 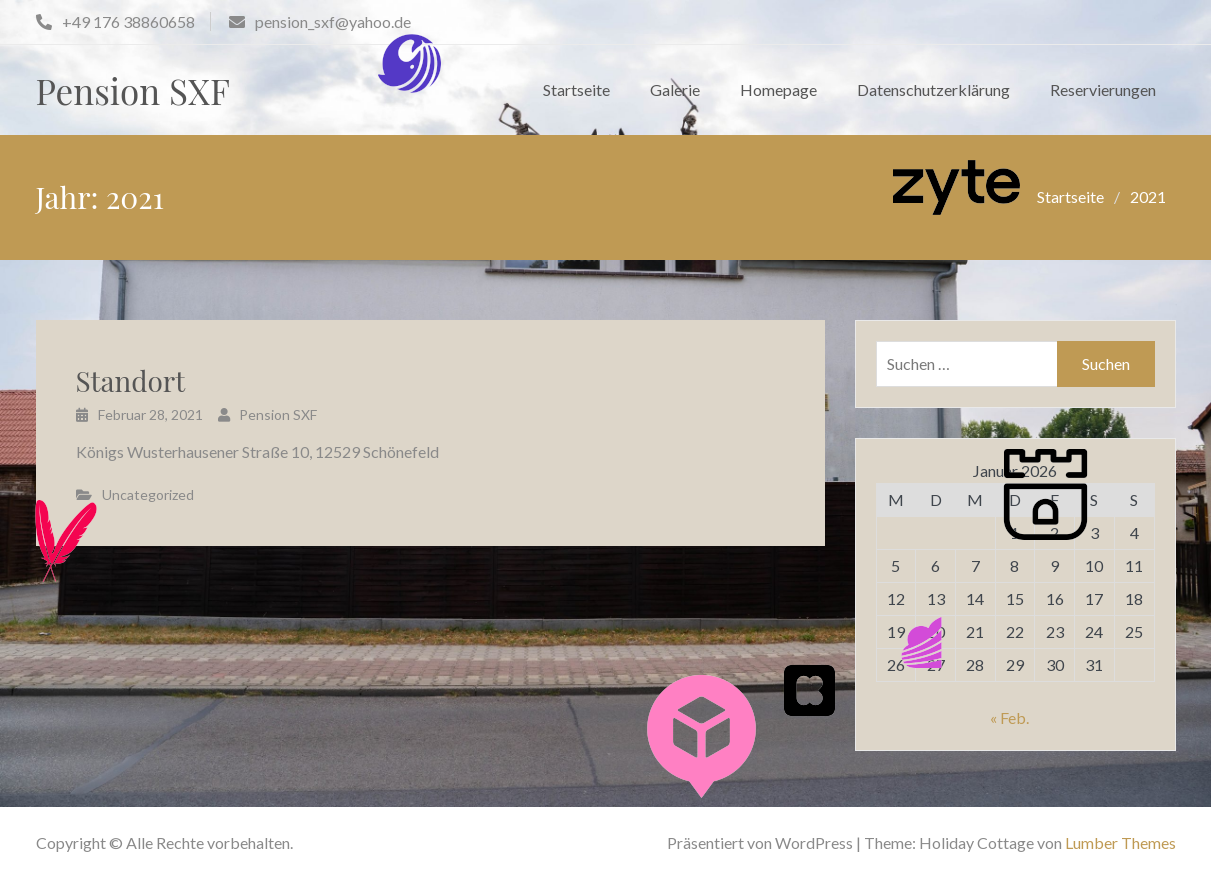 What do you see at coordinates (1045, 494) in the screenshot?
I see `rook brand logo` at bounding box center [1045, 494].